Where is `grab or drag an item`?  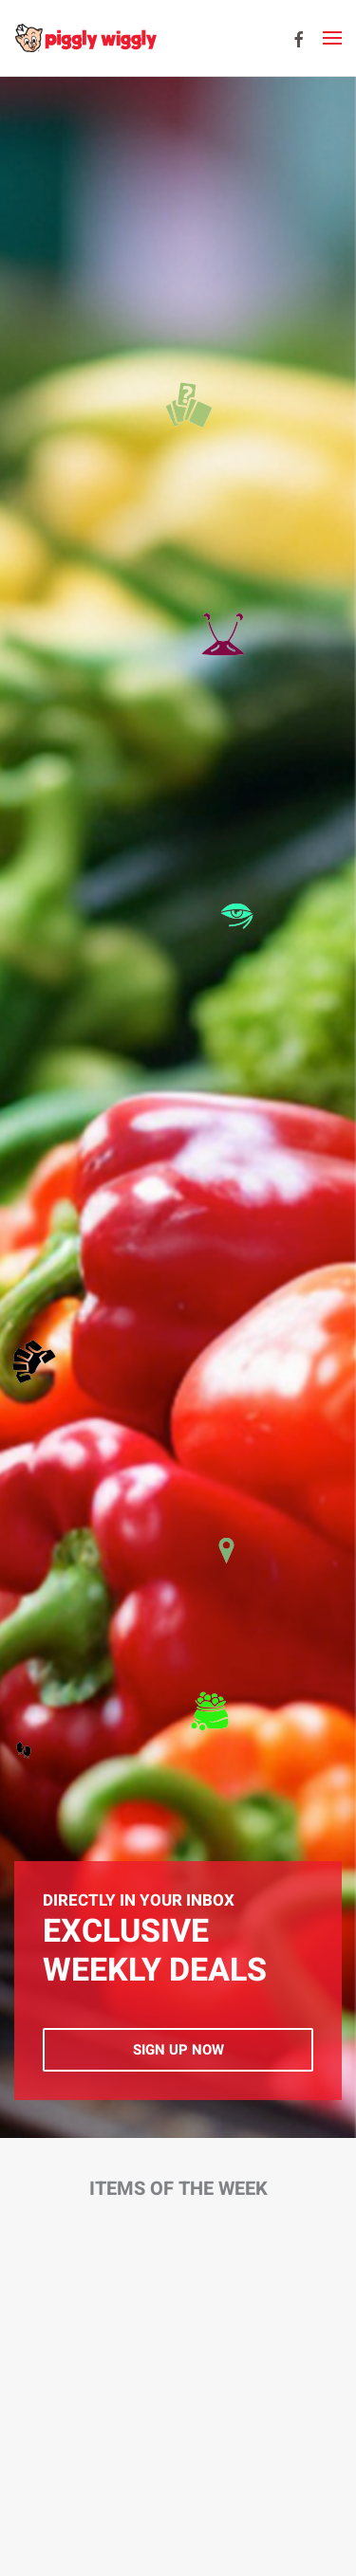 grab or drag an item is located at coordinates (34, 1361).